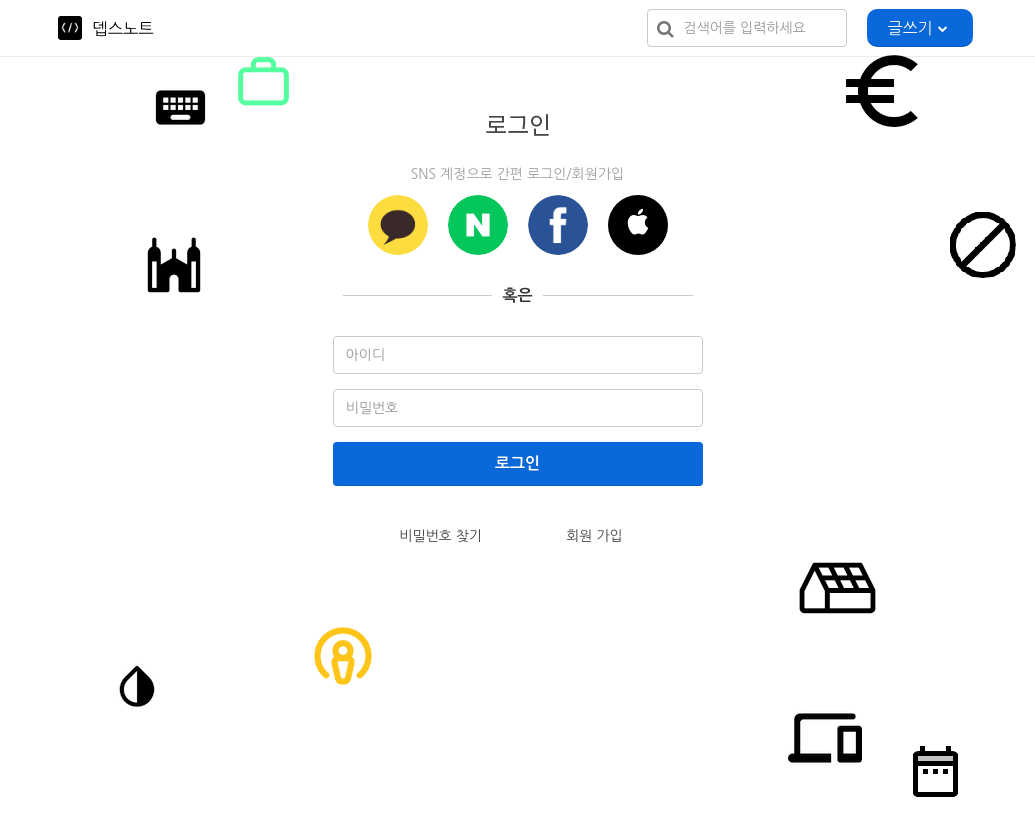  I want to click on block or ban a user, so click(983, 245).